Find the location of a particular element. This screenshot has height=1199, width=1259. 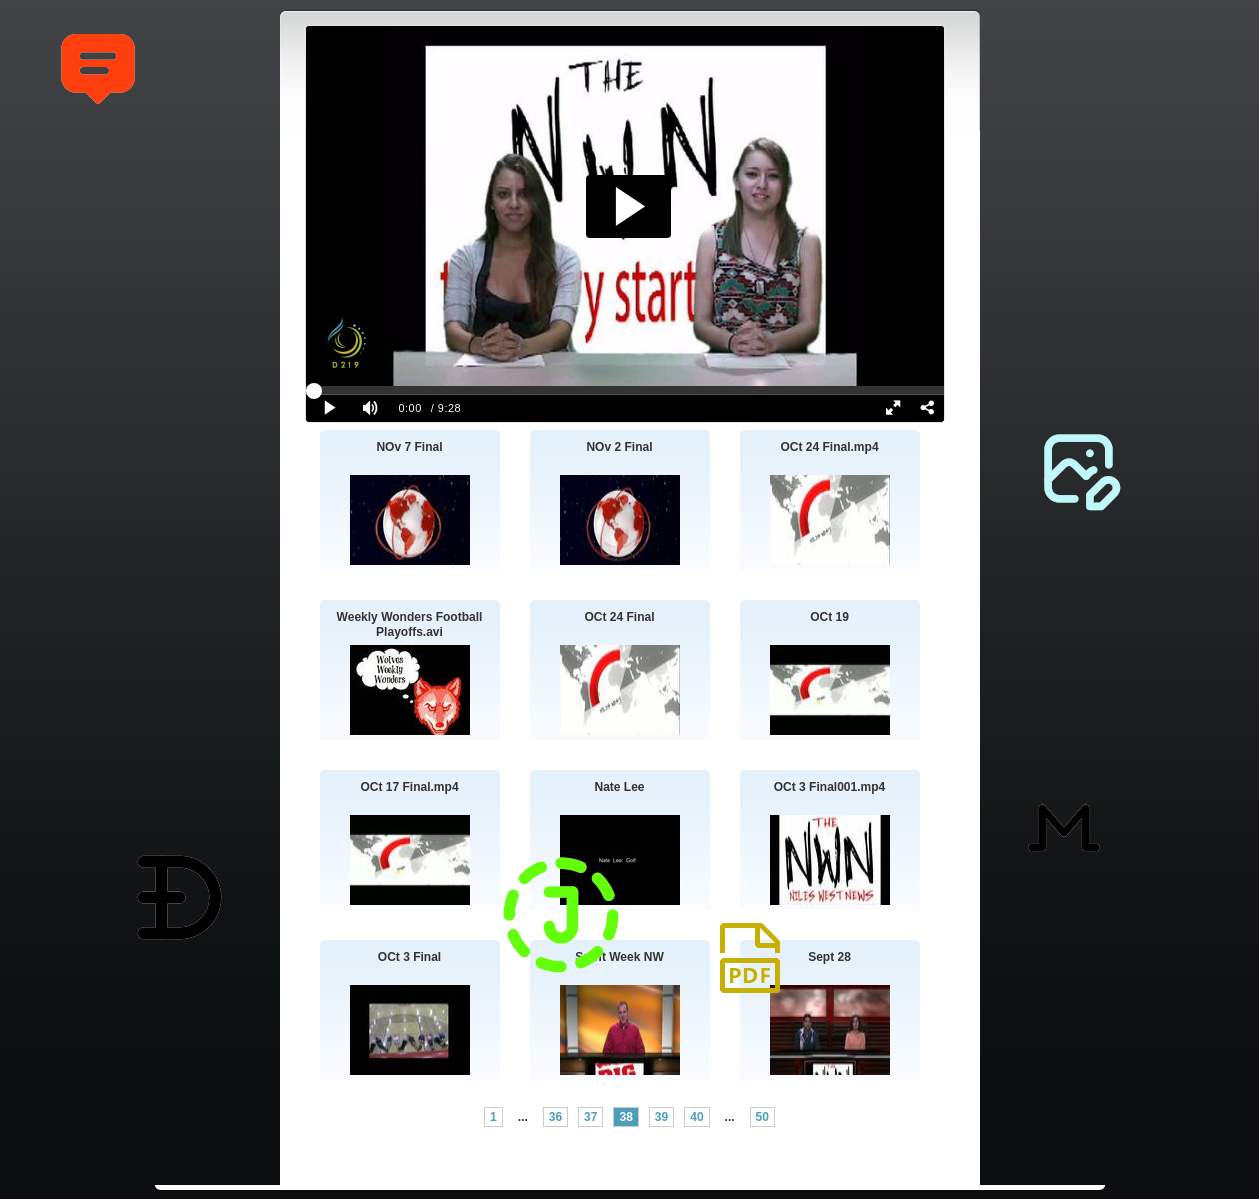

view dogecoin balance or wallet is located at coordinates (179, 897).